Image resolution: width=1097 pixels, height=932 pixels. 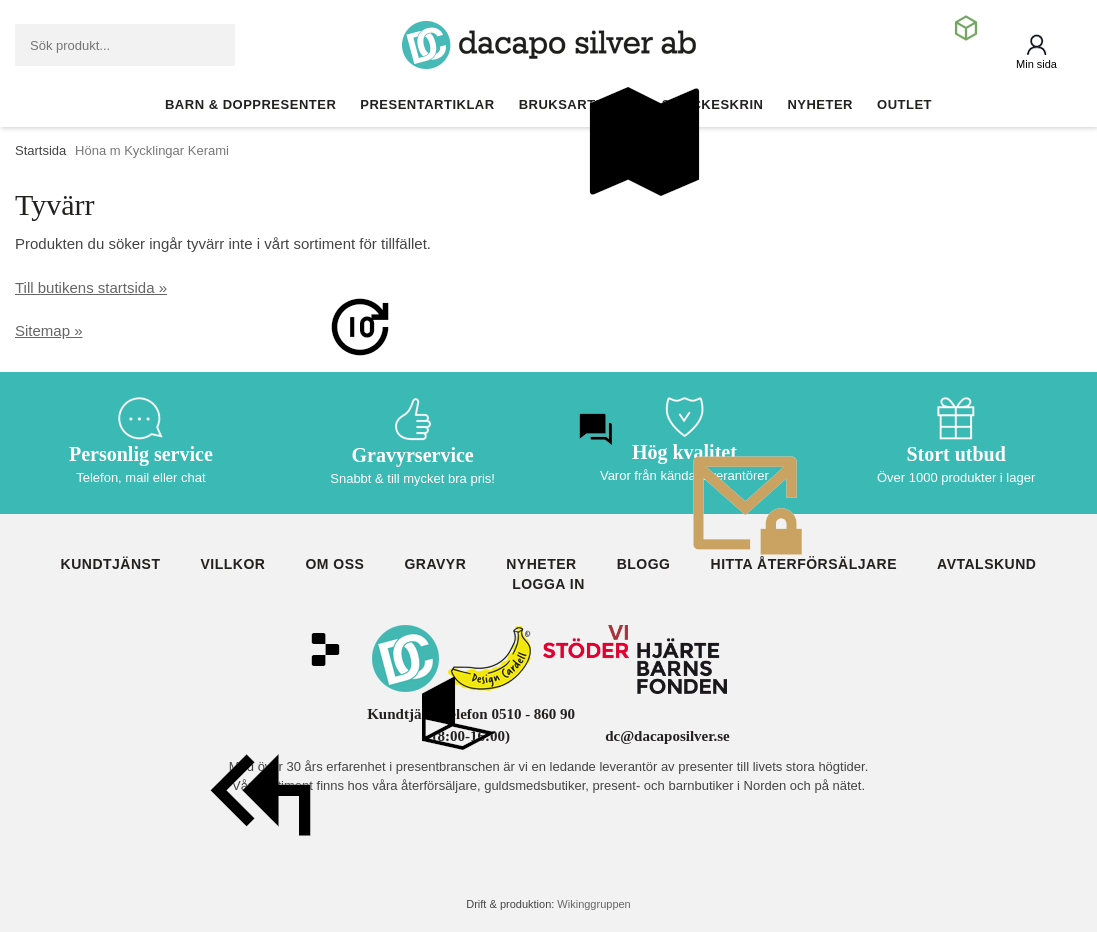 What do you see at coordinates (966, 28) in the screenshot?
I see `view 3d objects or models` at bounding box center [966, 28].